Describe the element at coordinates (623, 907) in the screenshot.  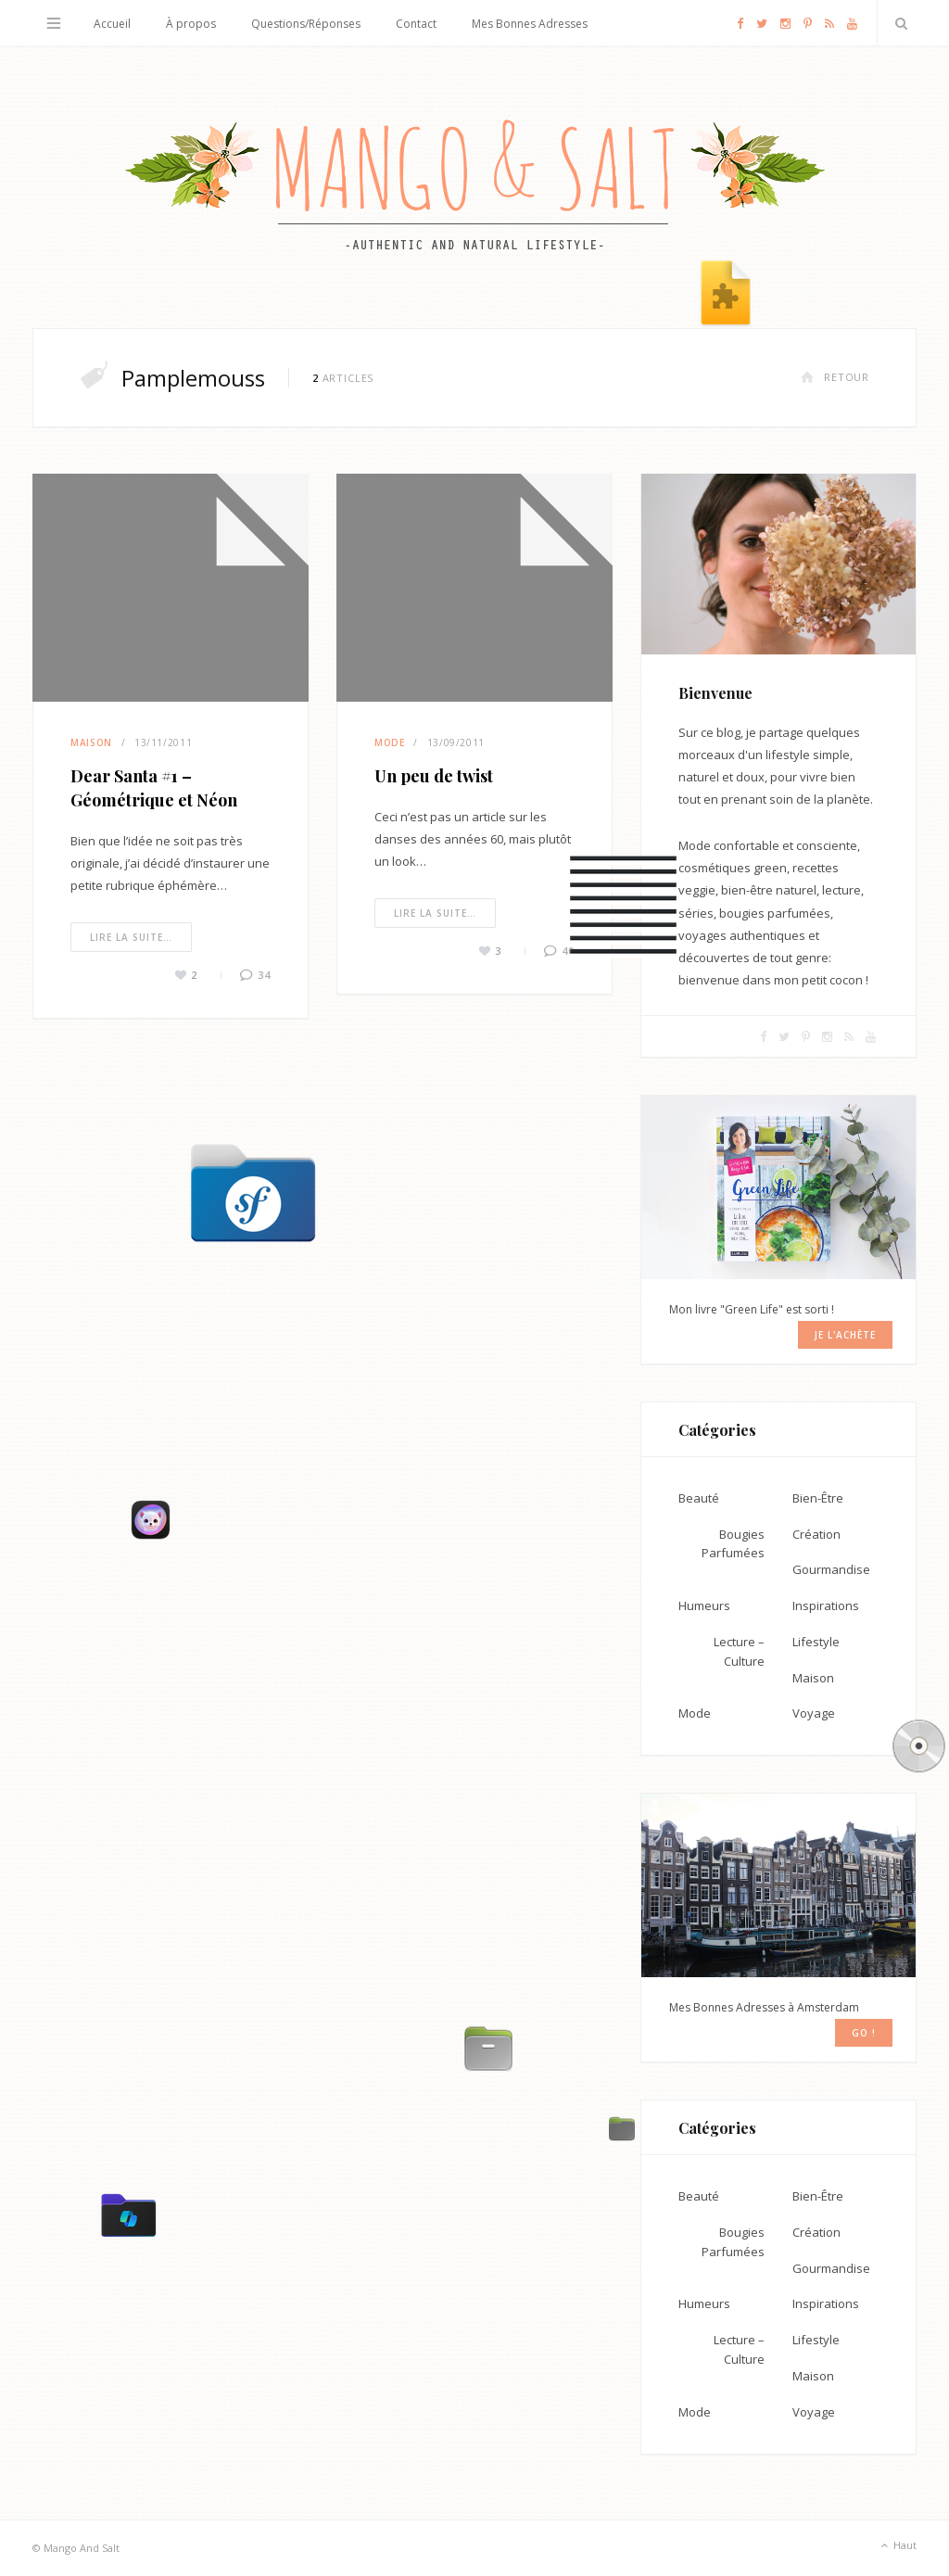
I see `justify text to fill both margins` at that location.